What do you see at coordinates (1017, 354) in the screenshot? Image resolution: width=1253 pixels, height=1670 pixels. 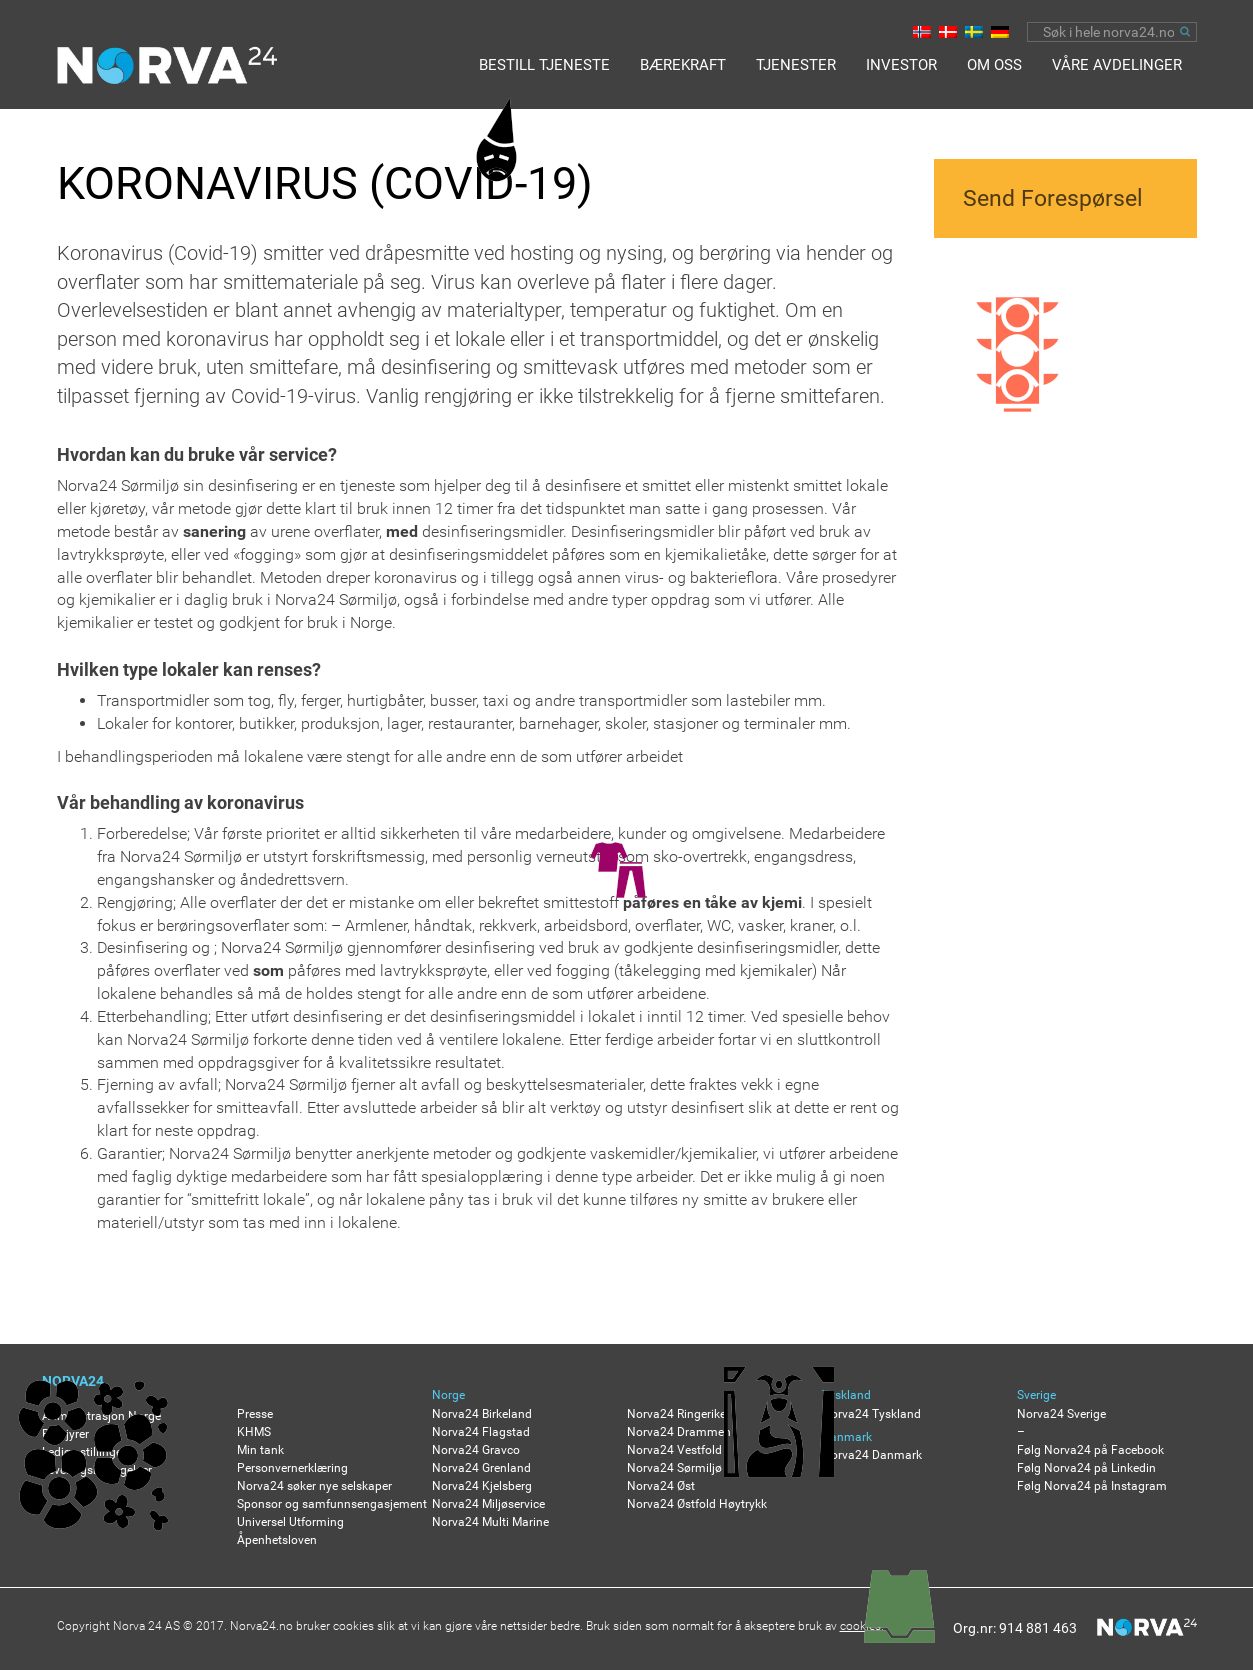 I see `indicates ready status or go signal` at bounding box center [1017, 354].